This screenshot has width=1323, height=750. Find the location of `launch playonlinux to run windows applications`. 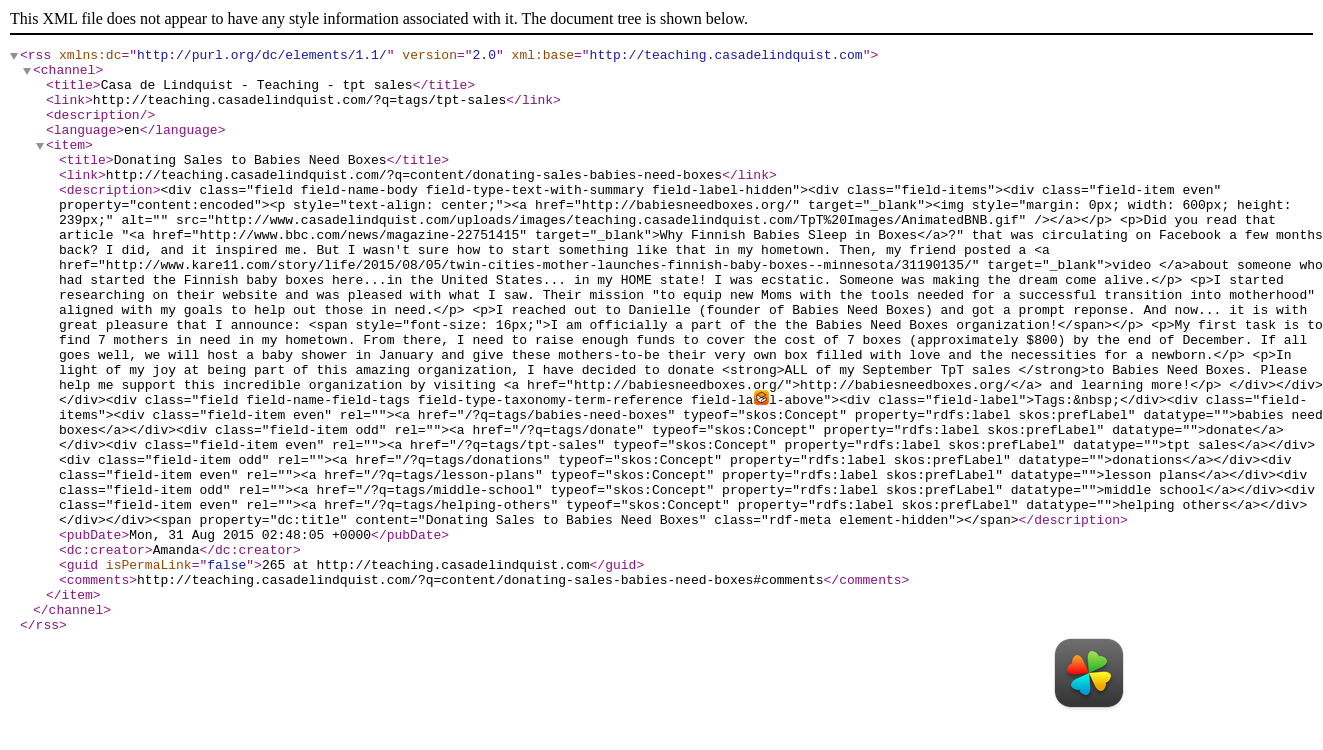

launch playonlinux to run windows applications is located at coordinates (1089, 673).